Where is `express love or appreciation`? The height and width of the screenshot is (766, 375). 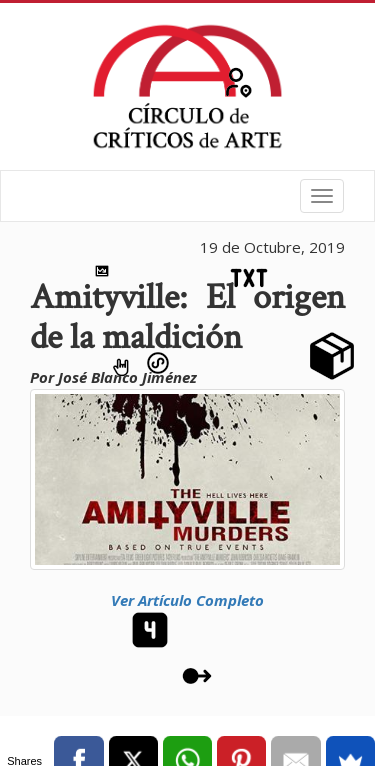
express love or appreciation is located at coordinates (121, 367).